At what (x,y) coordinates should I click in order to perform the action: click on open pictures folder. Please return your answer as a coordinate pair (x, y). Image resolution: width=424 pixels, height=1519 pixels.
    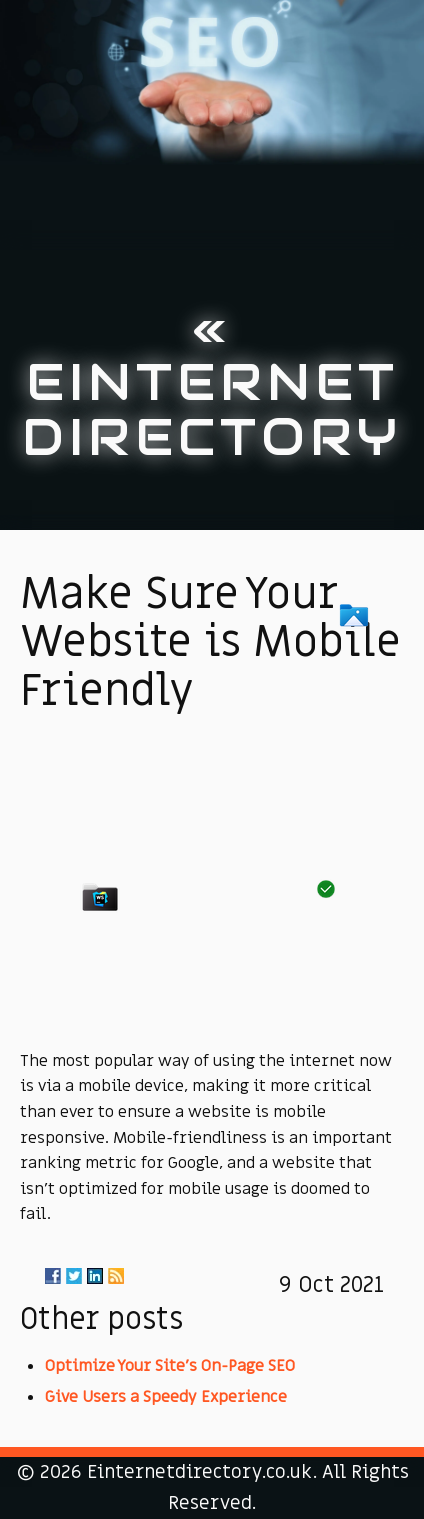
    Looking at the image, I should click on (354, 616).